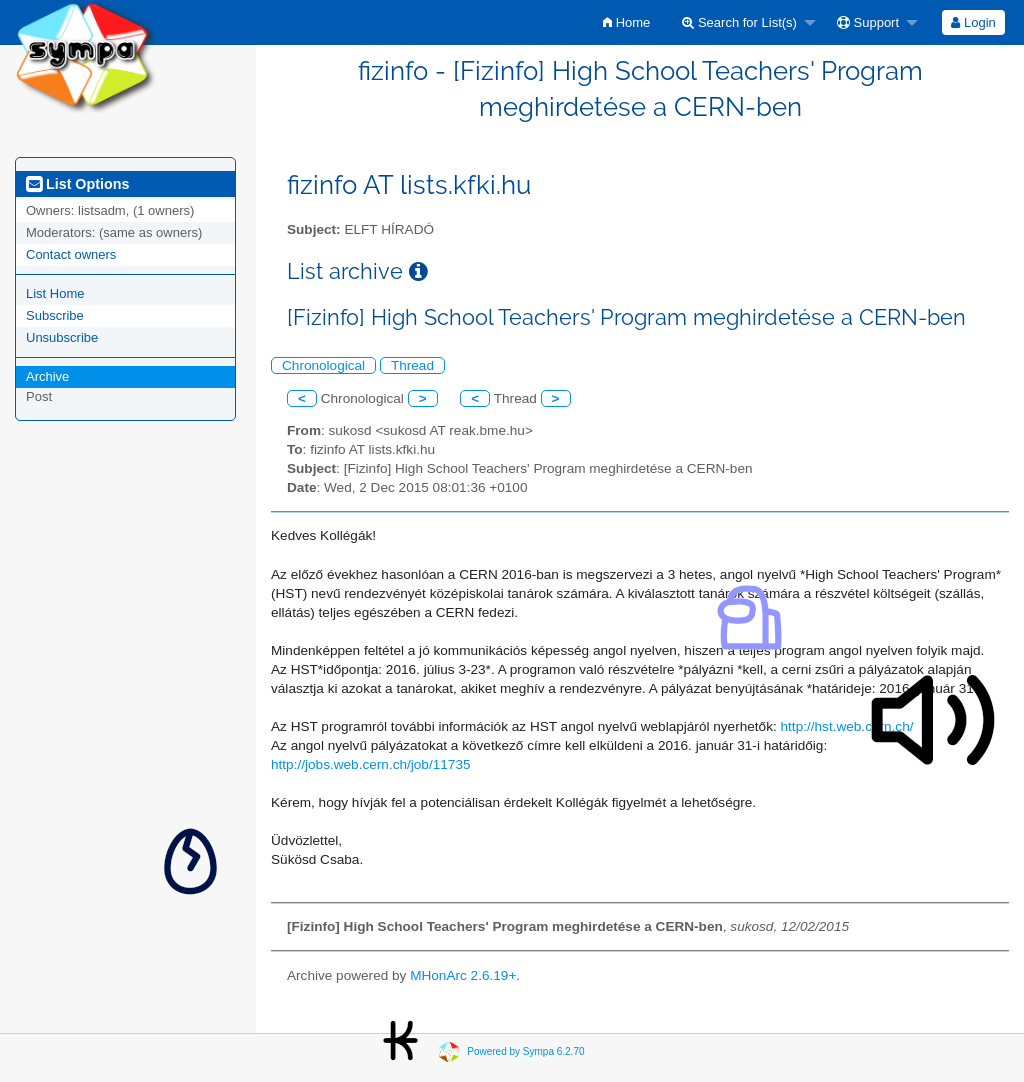 Image resolution: width=1024 pixels, height=1082 pixels. What do you see at coordinates (749, 617) in the screenshot?
I see `among us game logo` at bounding box center [749, 617].